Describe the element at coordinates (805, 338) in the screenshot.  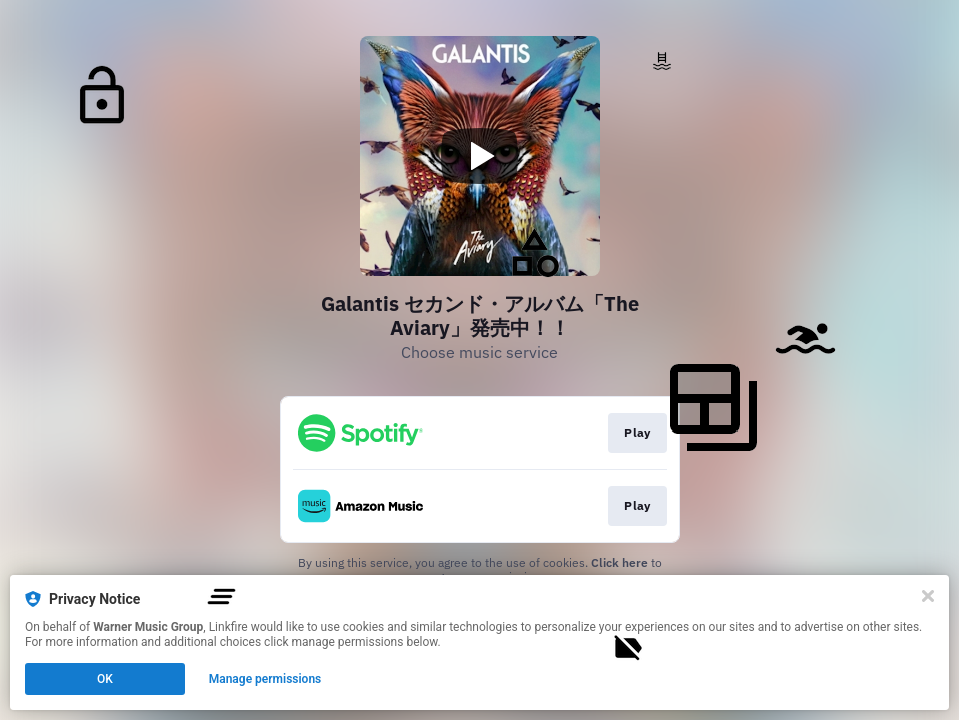
I see `access swimming pool or aquatic facilities` at that location.